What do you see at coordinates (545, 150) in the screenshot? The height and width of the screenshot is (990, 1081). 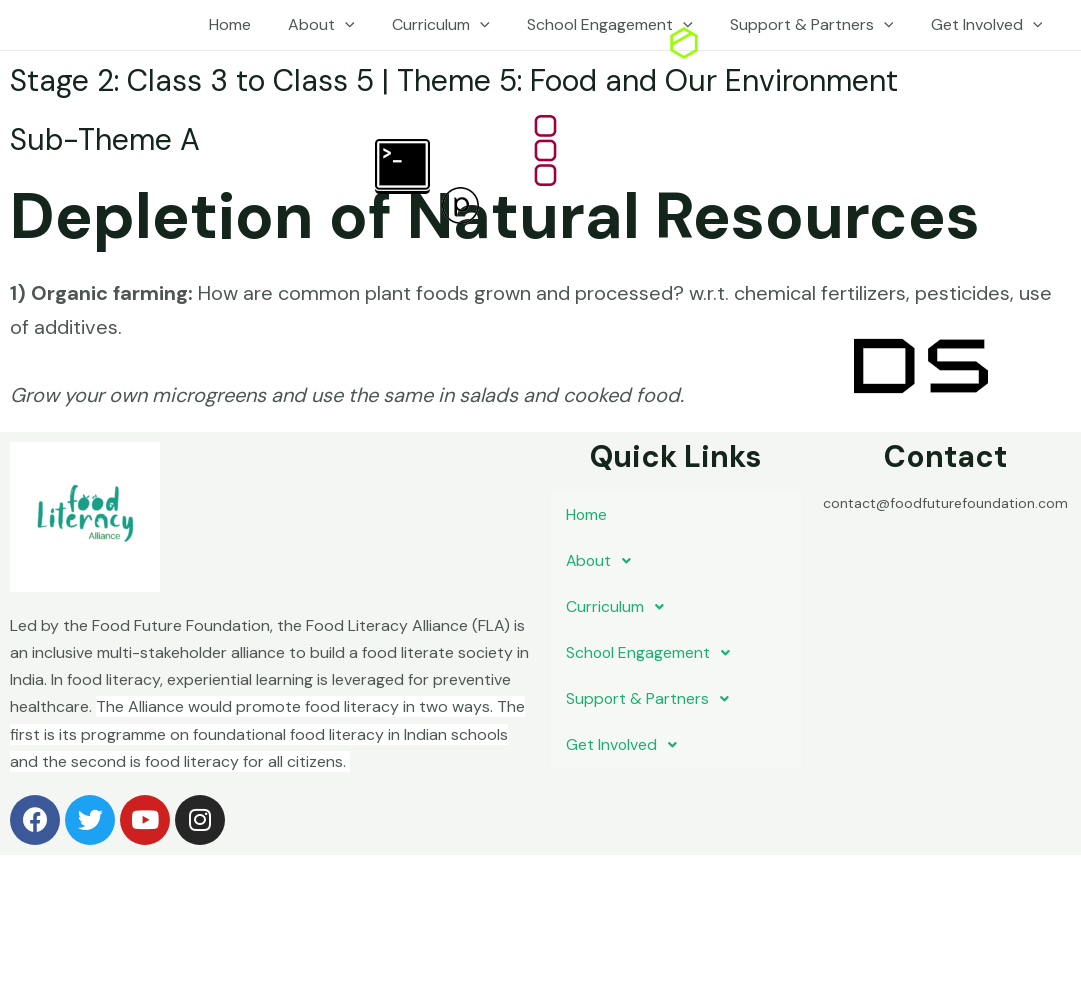 I see `blackmagic design company logo` at bounding box center [545, 150].